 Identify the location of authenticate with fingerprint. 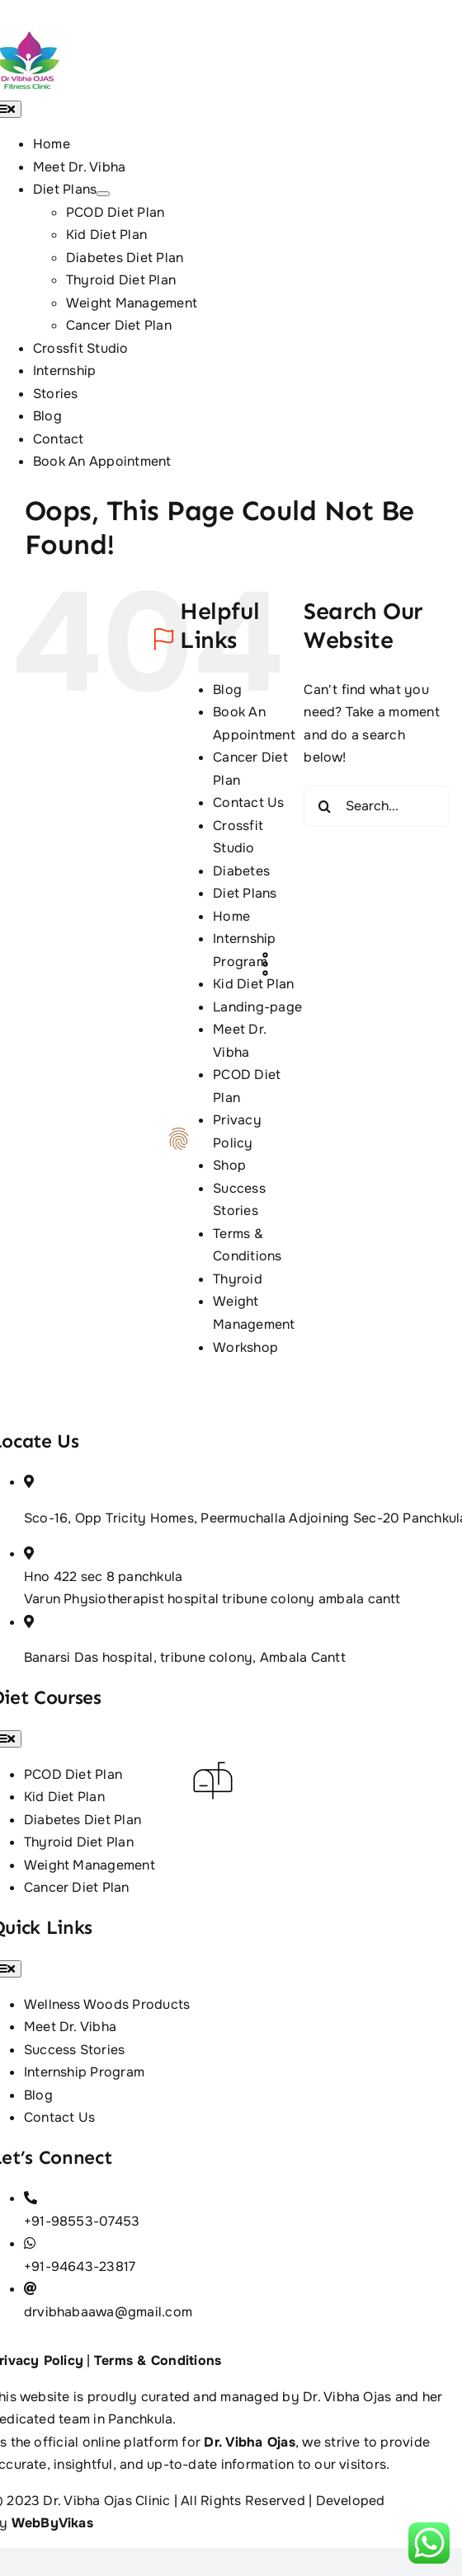
(178, 1138).